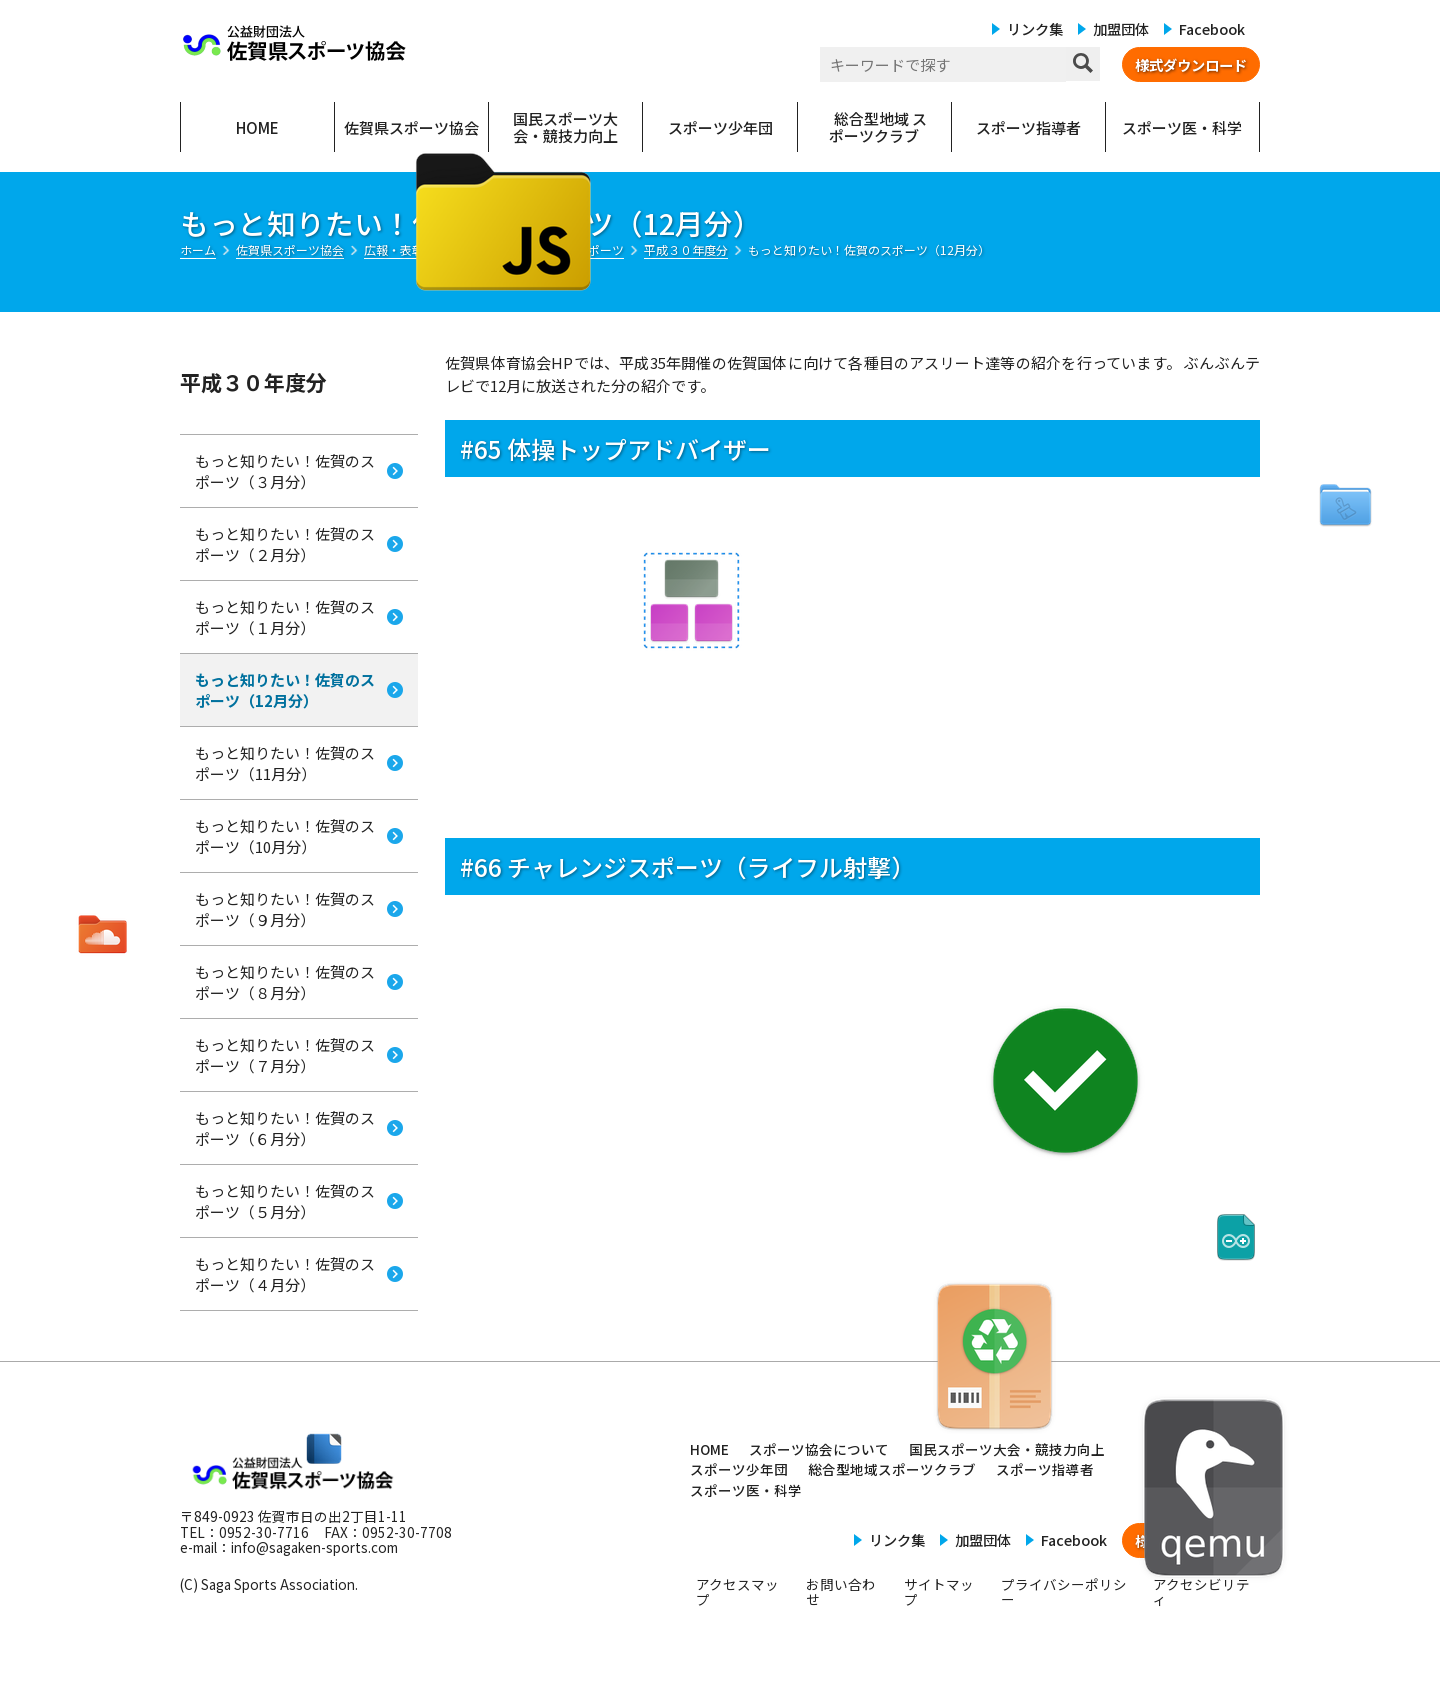 The height and width of the screenshot is (1688, 1440). What do you see at coordinates (324, 1448) in the screenshot?
I see `change desktop wallpaper settings` at bounding box center [324, 1448].